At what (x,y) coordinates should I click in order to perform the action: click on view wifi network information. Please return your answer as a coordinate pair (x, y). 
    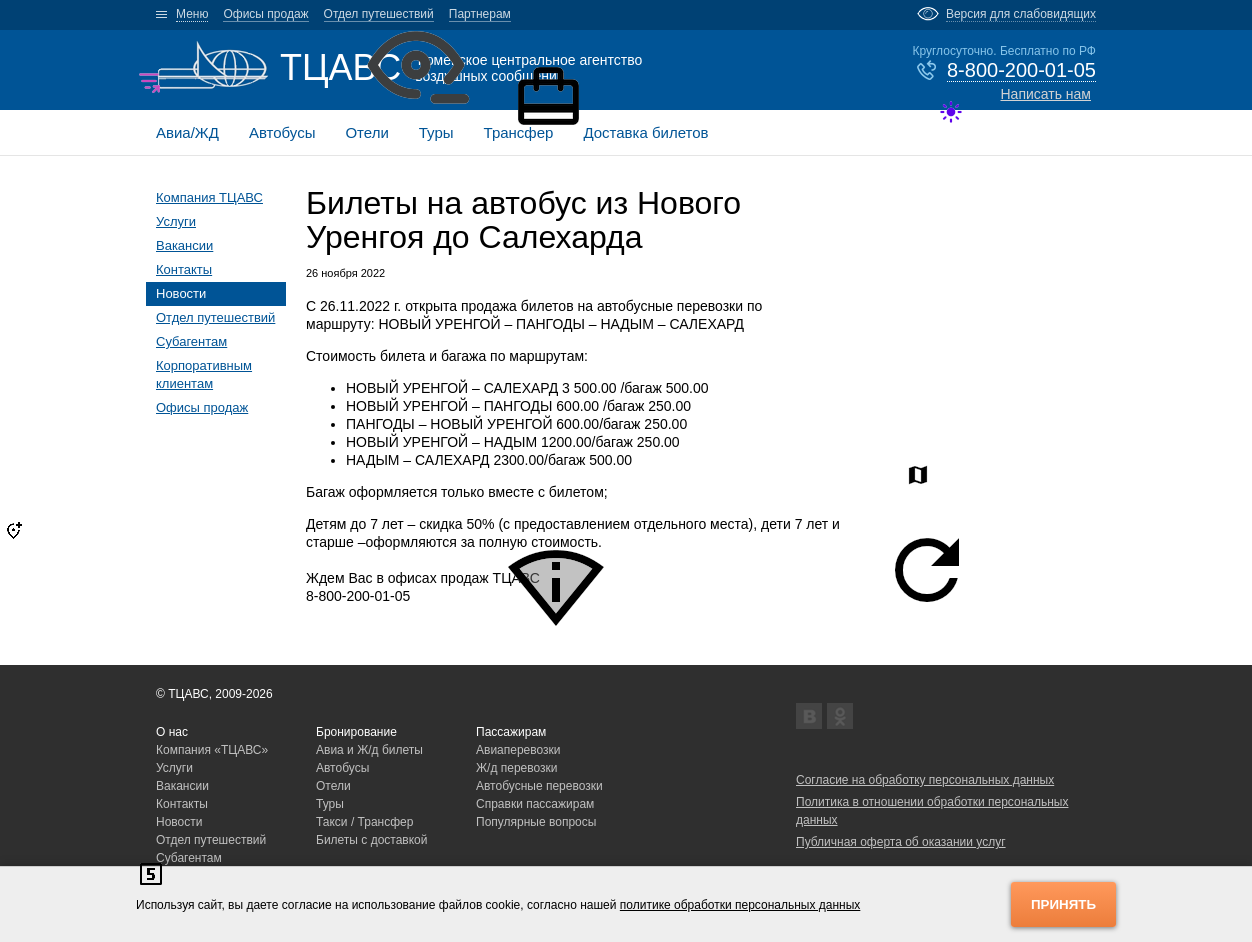
    Looking at the image, I should click on (556, 586).